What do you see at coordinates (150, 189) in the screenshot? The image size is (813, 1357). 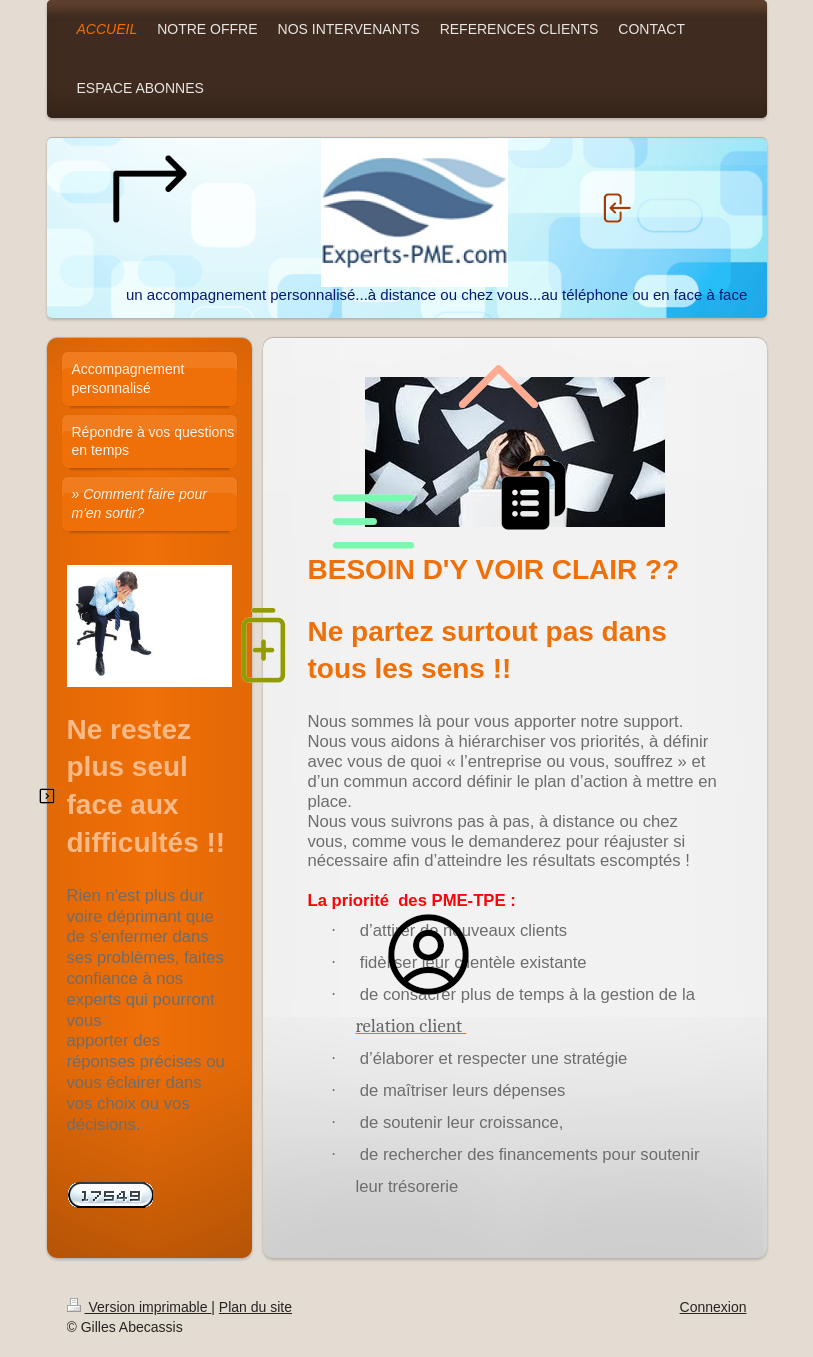 I see `forward or share content` at bounding box center [150, 189].